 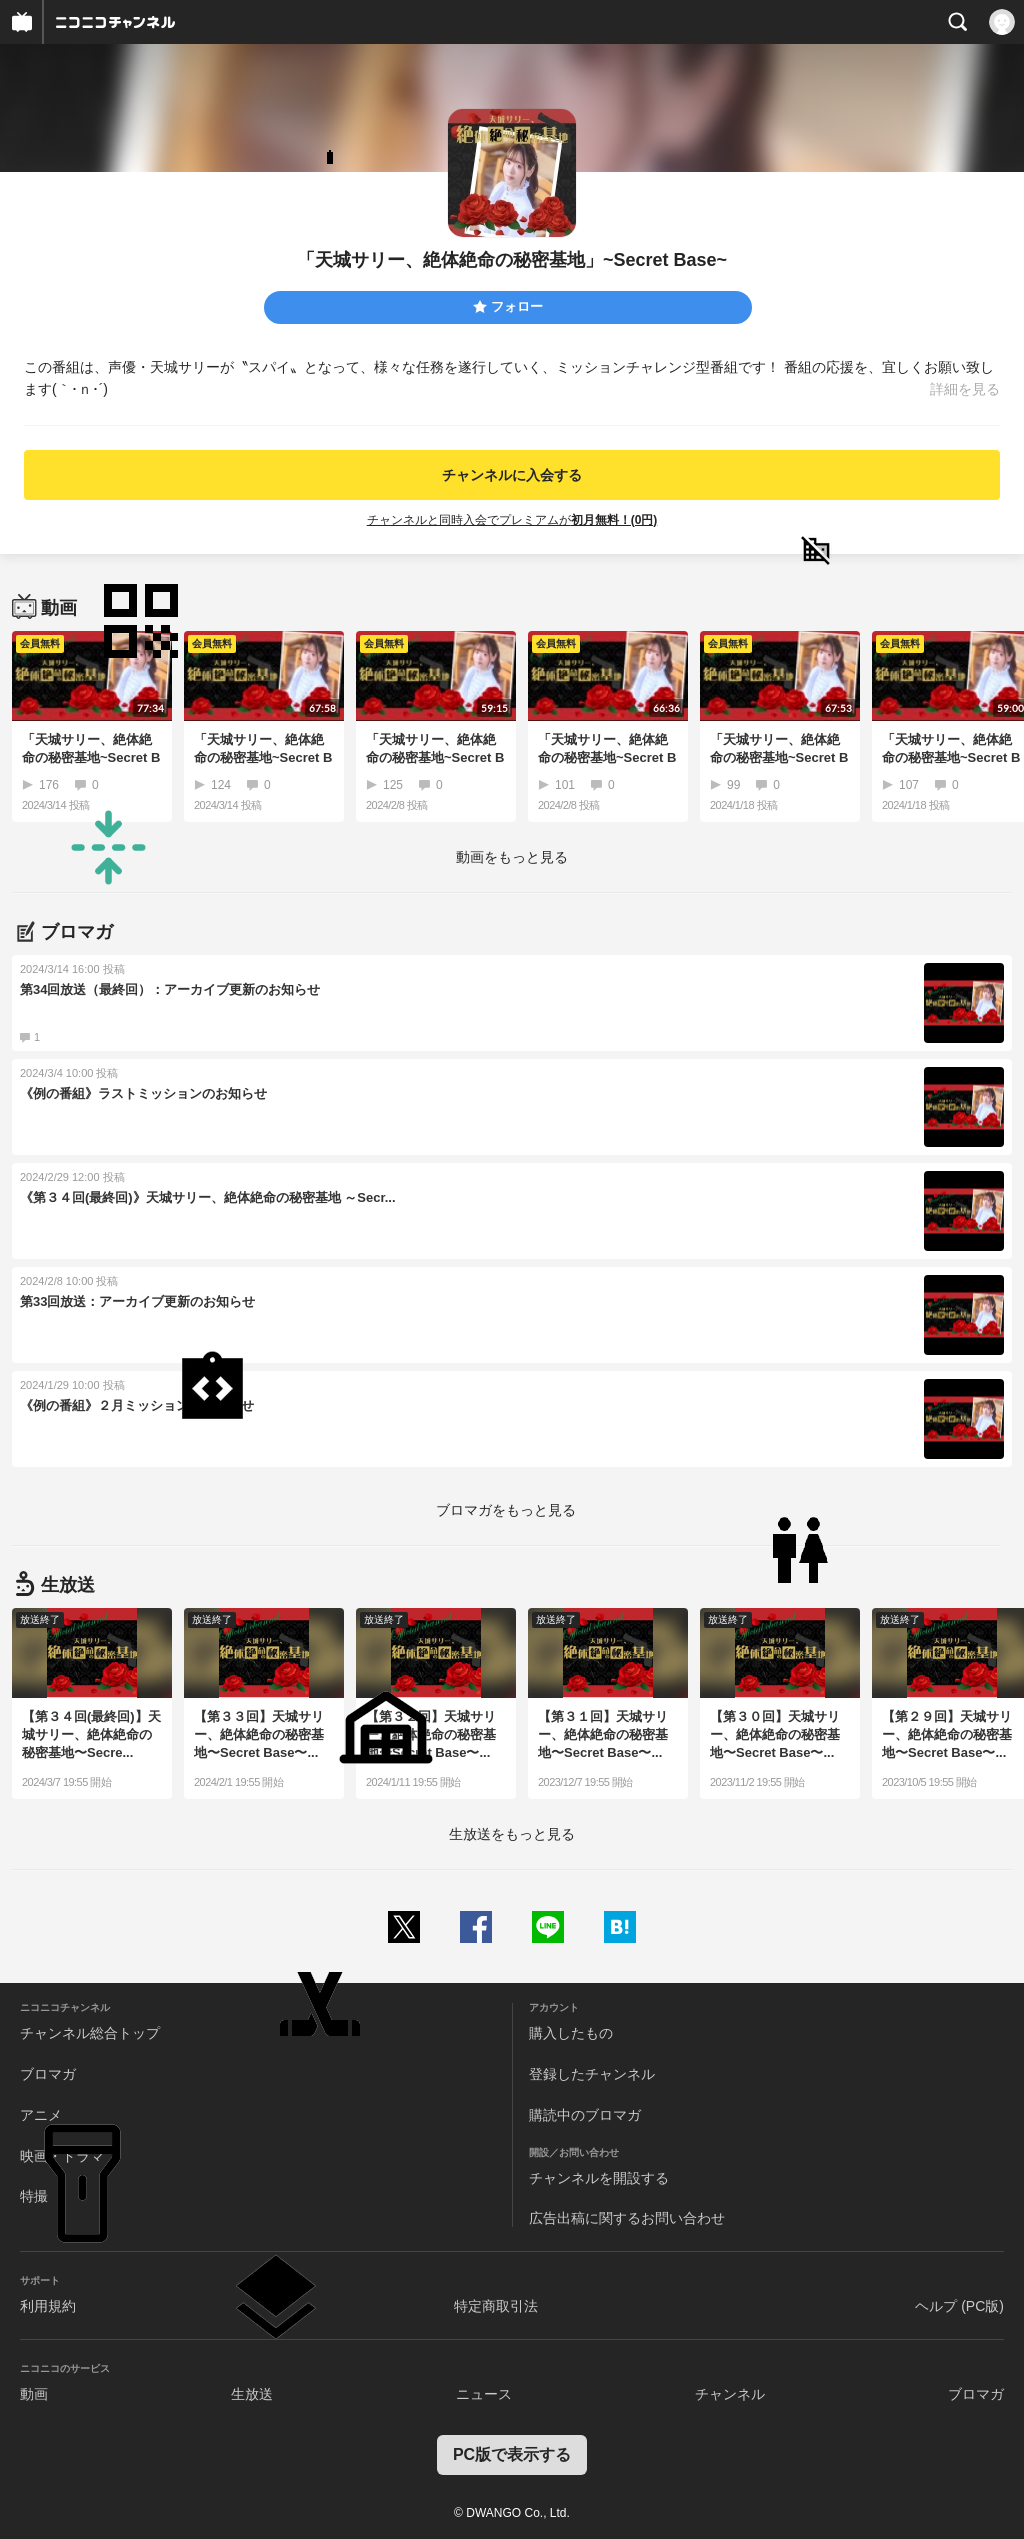 What do you see at coordinates (82, 2183) in the screenshot?
I see `toggle flashlight on or off` at bounding box center [82, 2183].